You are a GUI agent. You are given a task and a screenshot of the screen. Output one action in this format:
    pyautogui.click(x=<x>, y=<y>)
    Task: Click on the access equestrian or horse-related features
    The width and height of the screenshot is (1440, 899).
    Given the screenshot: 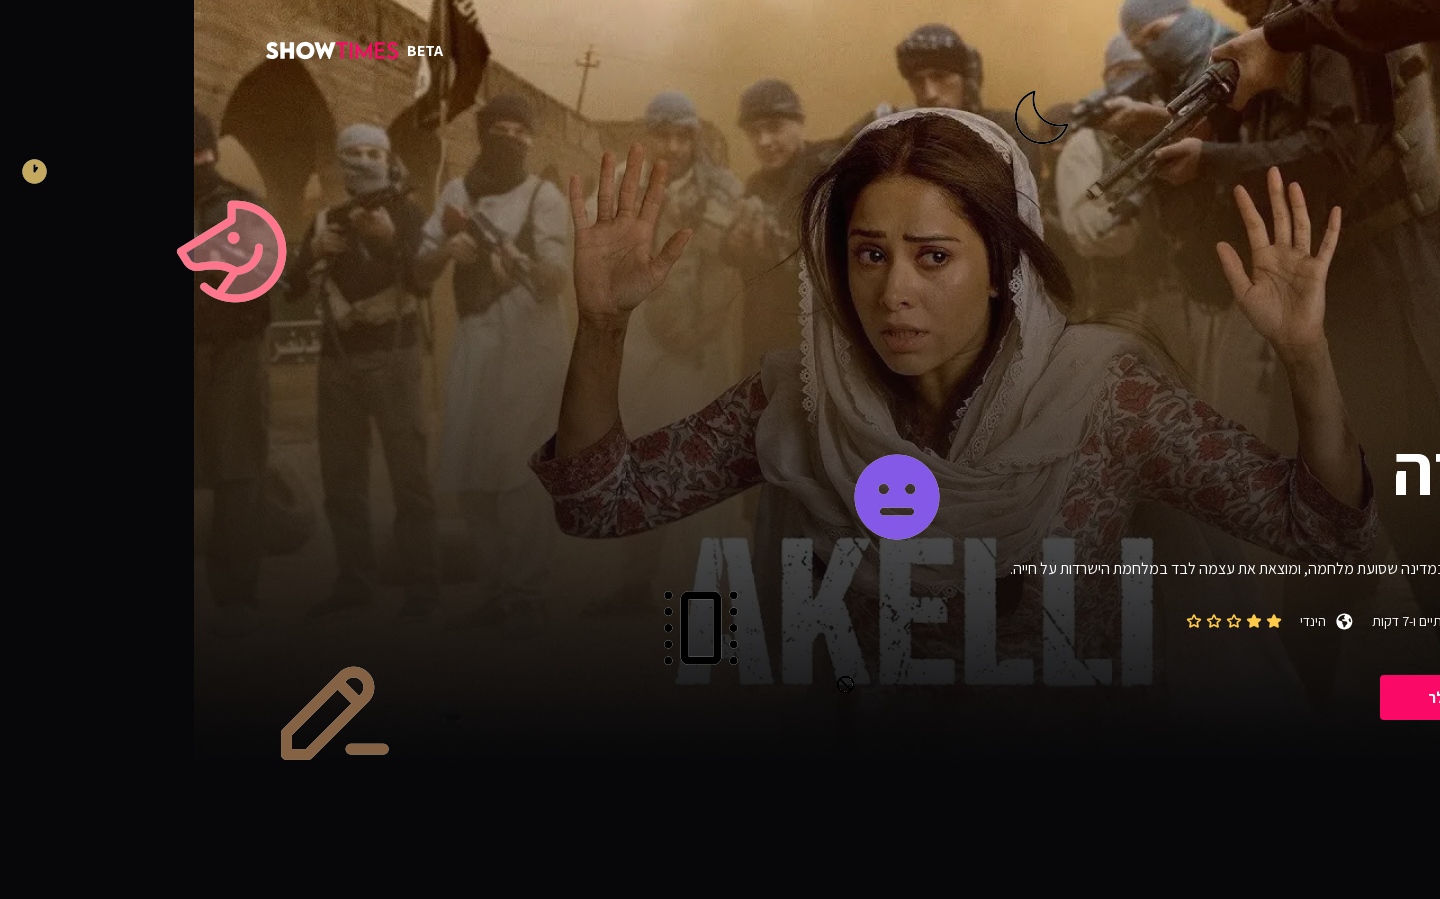 What is the action you would take?
    pyautogui.click(x=235, y=251)
    